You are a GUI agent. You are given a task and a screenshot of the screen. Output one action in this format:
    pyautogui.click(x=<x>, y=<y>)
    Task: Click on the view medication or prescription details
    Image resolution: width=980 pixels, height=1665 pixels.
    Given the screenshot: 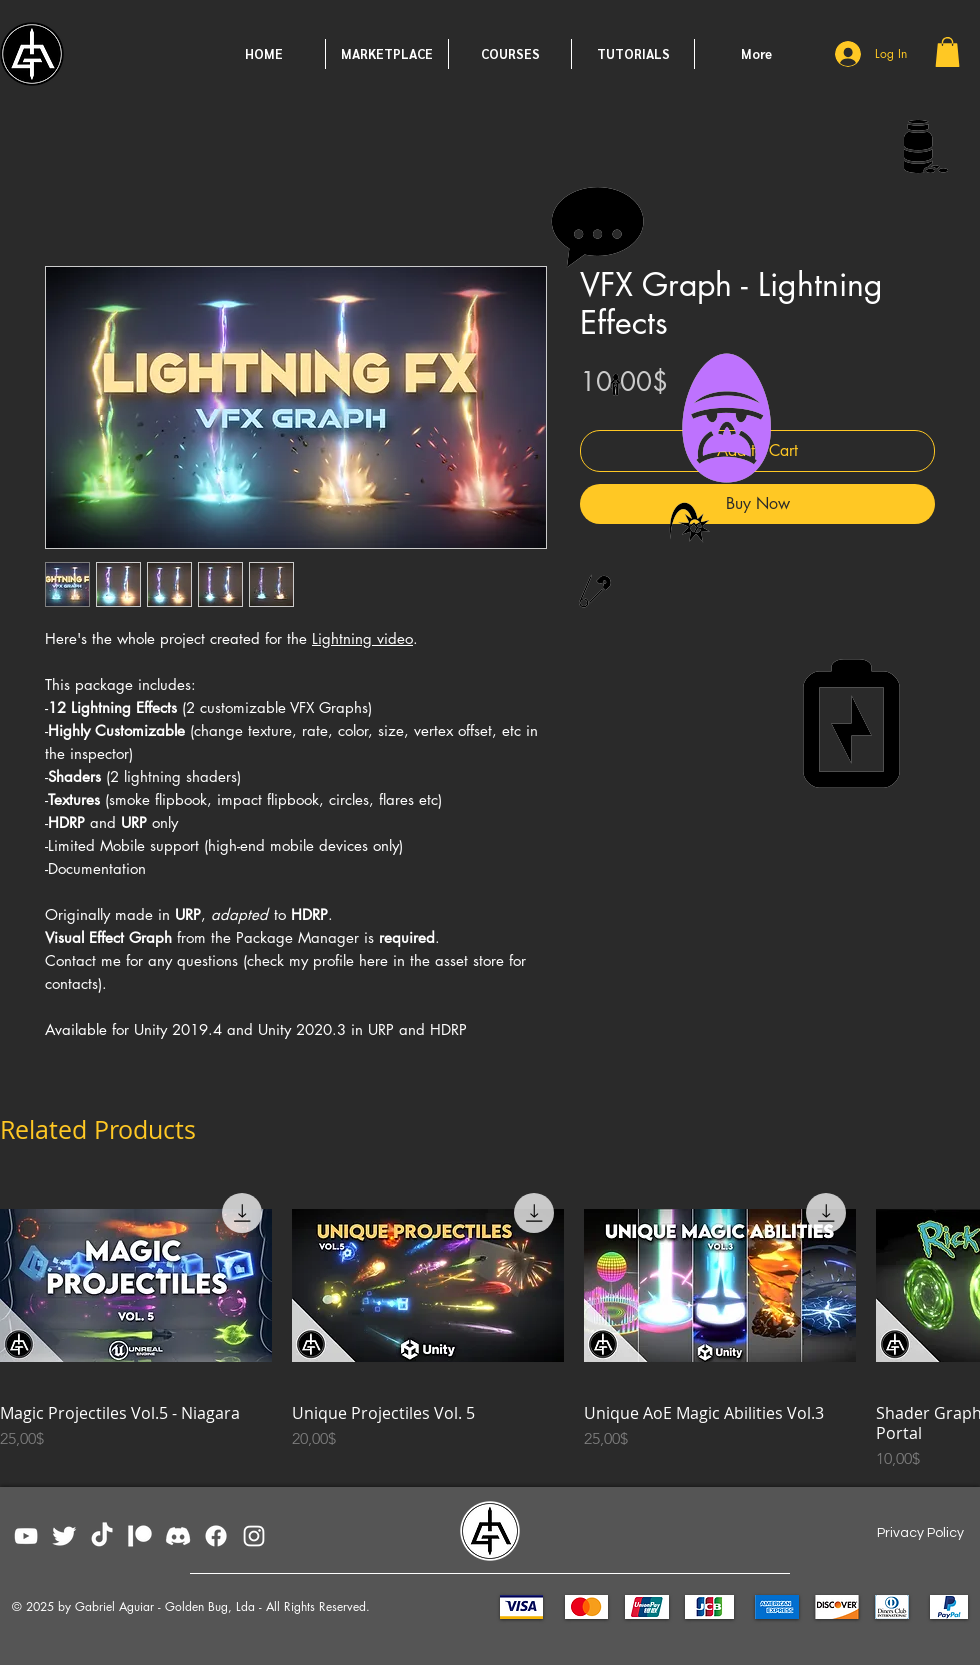 What is the action you would take?
    pyautogui.click(x=923, y=146)
    